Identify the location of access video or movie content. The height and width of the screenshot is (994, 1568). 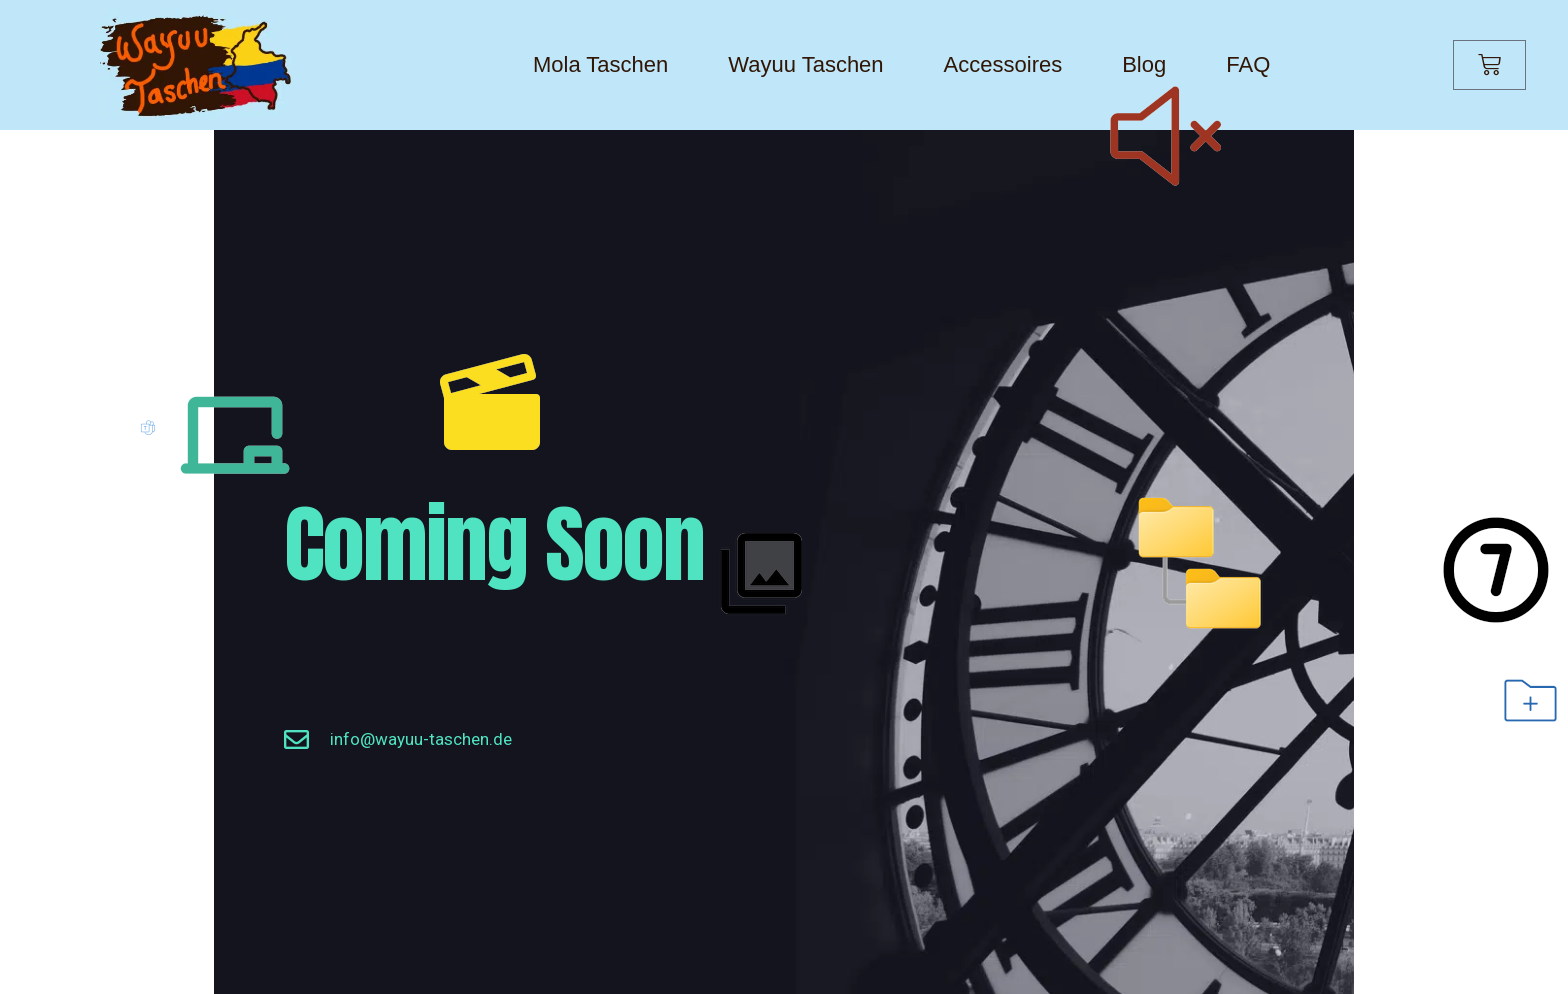
(492, 406).